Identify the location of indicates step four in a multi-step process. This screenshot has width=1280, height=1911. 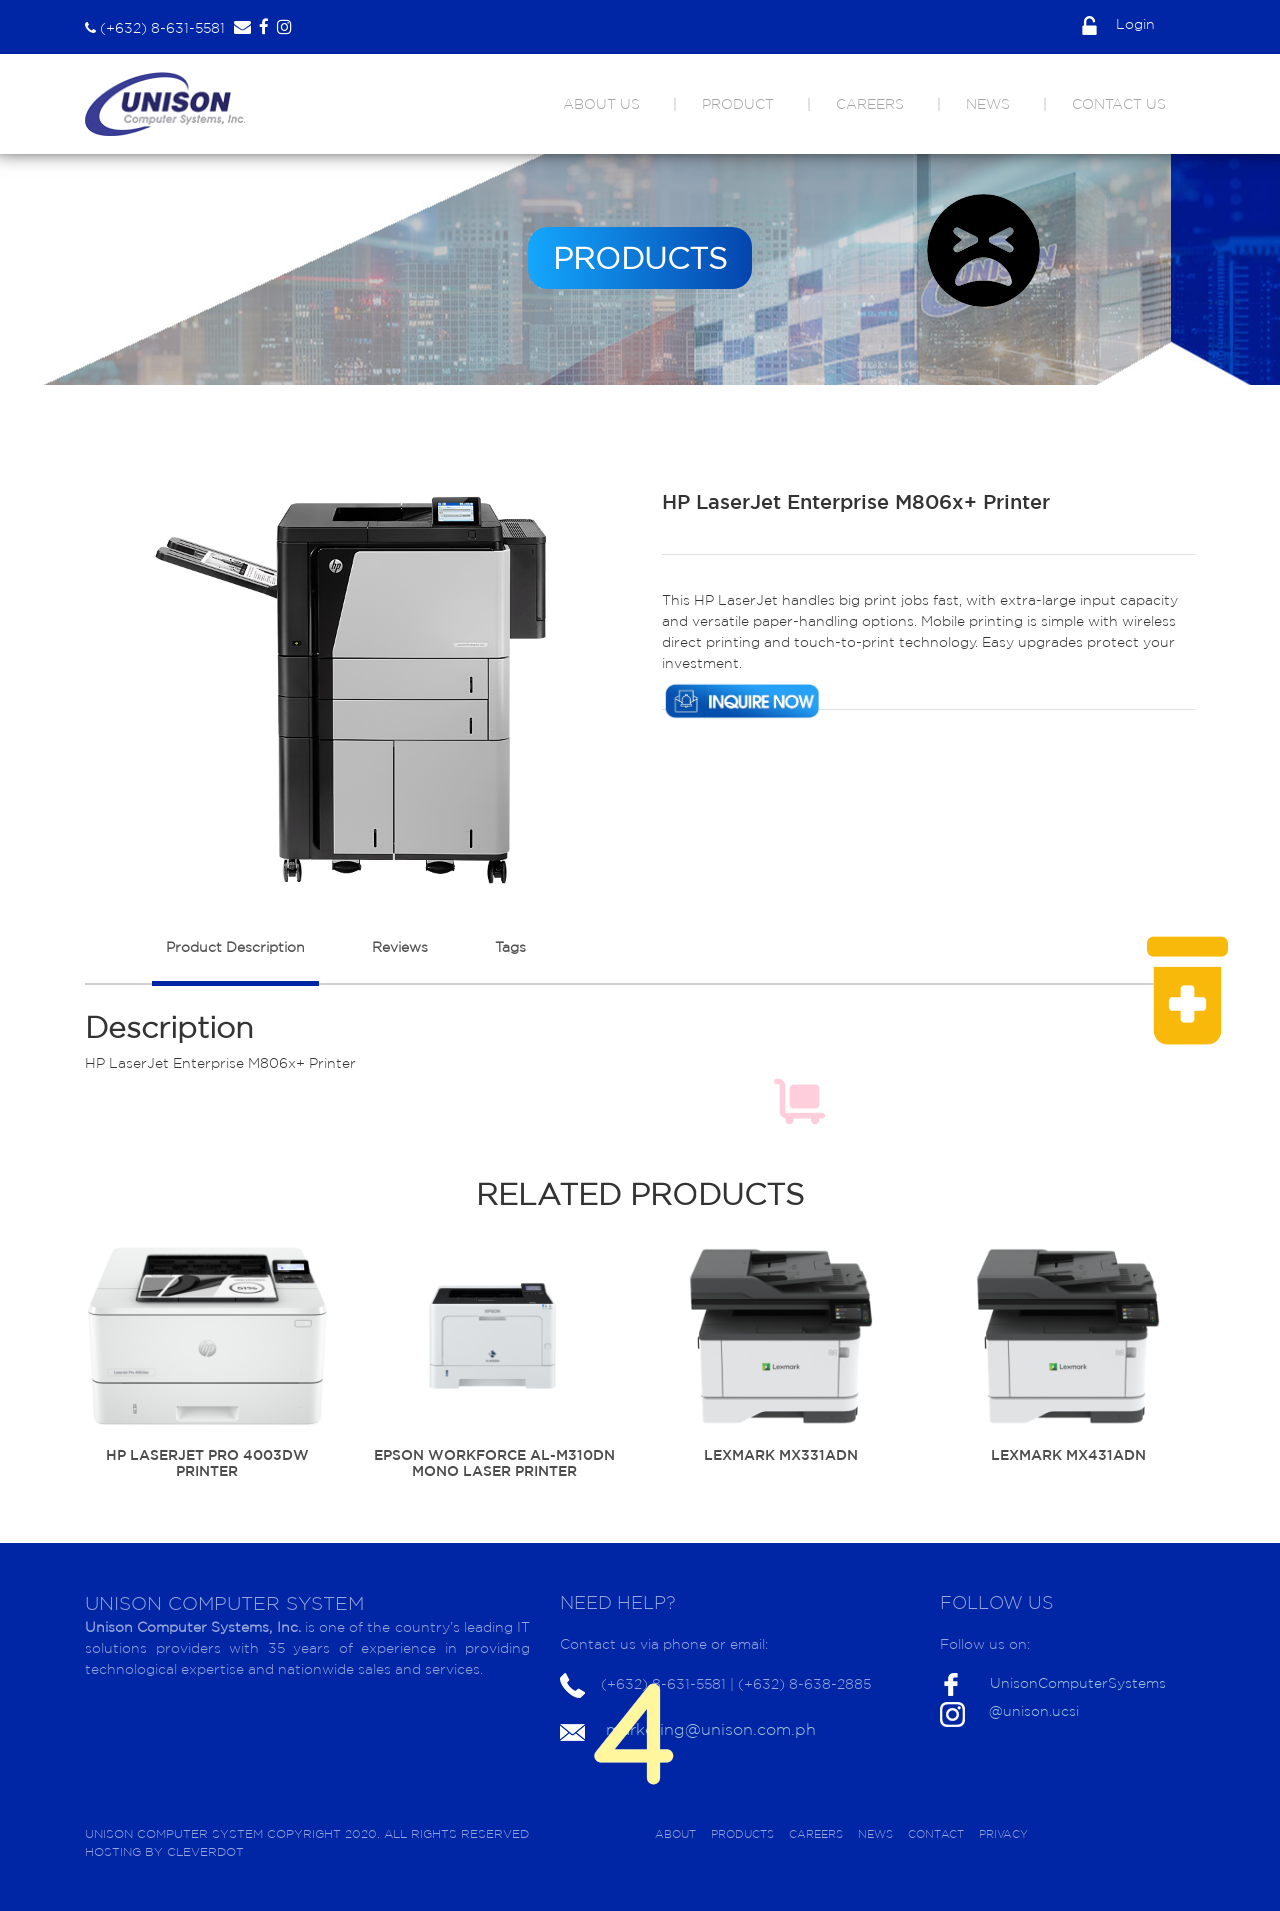
(636, 1734).